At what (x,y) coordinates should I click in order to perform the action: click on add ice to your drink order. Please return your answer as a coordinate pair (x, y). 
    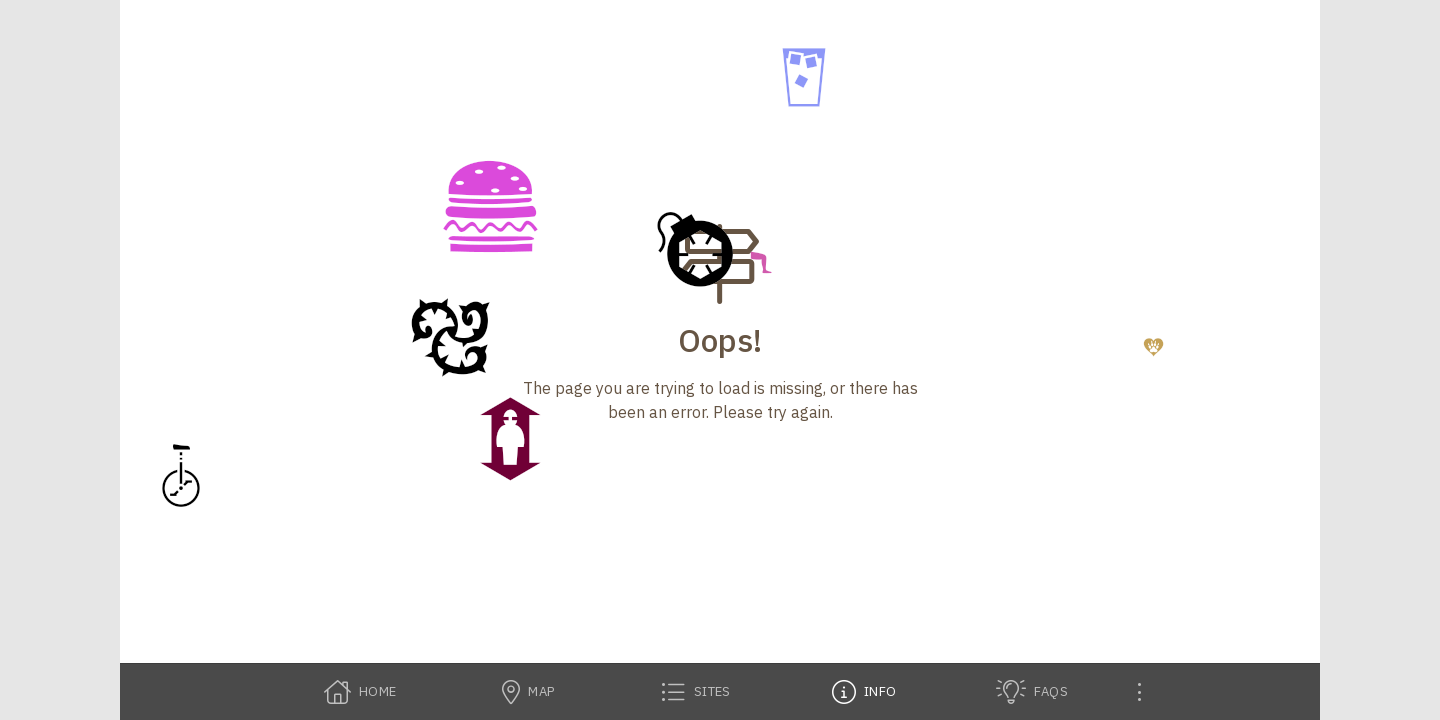
    Looking at the image, I should click on (804, 76).